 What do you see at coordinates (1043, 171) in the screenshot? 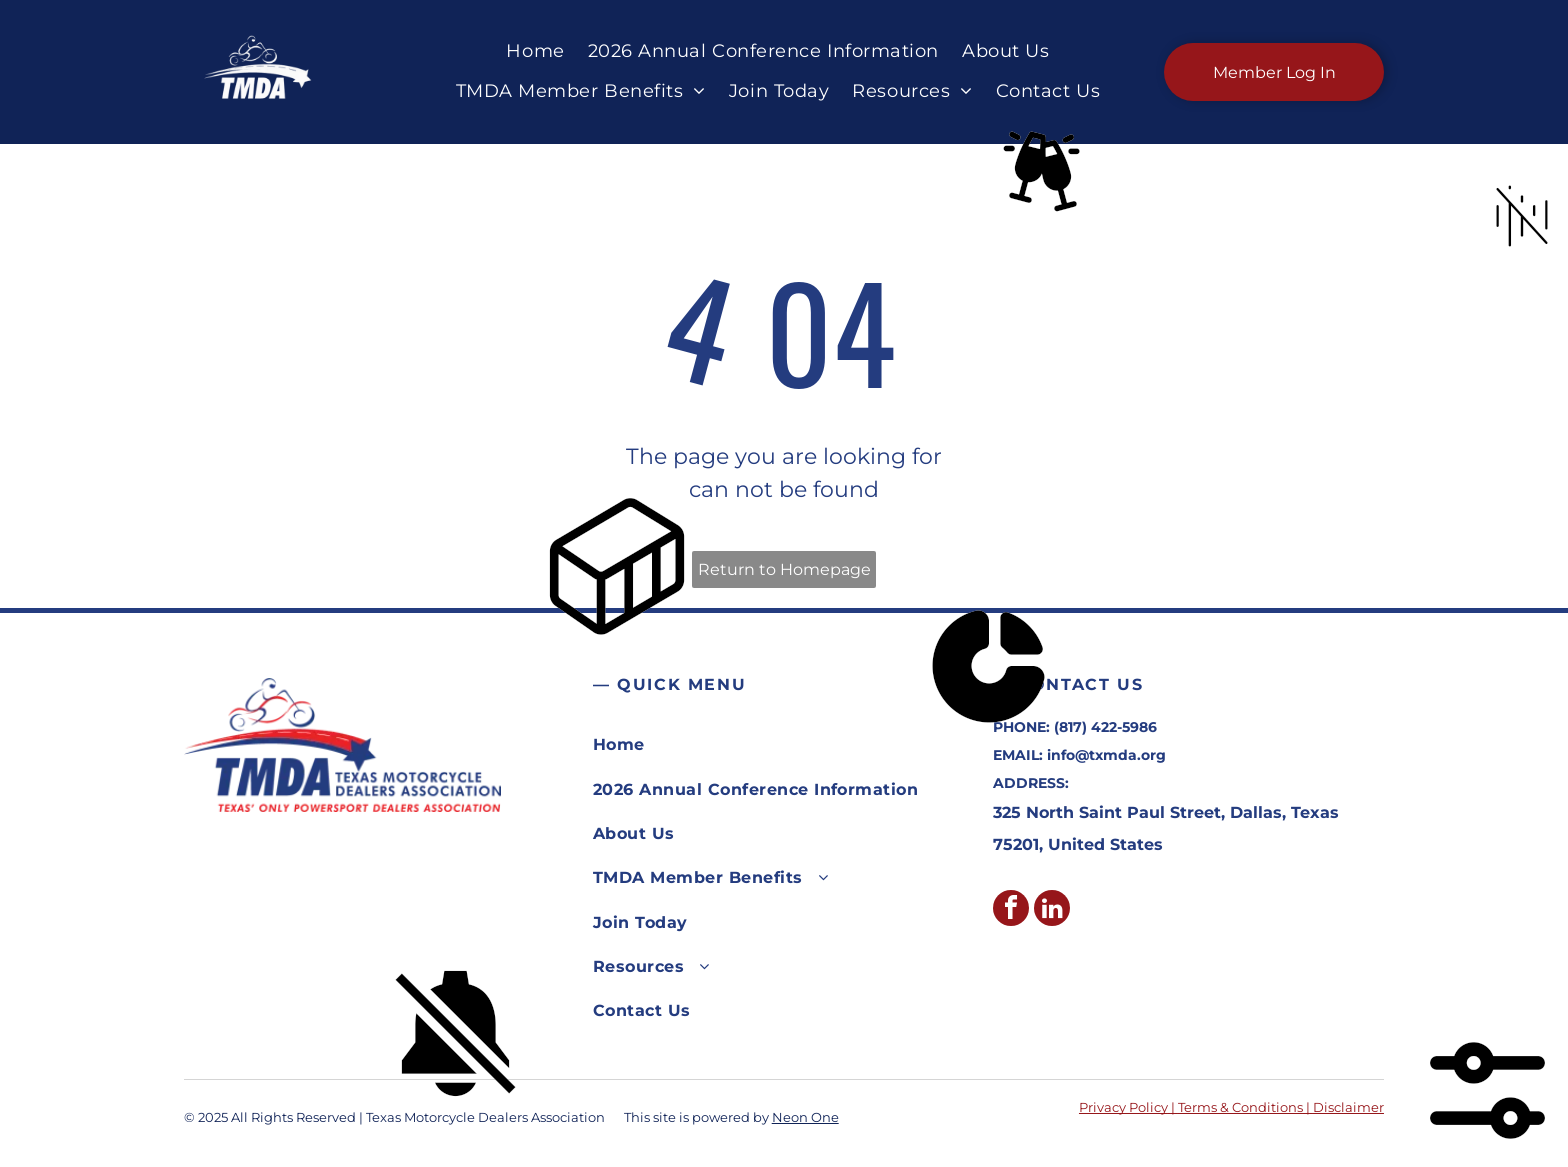
I see `celebrate an achievement or milestone` at bounding box center [1043, 171].